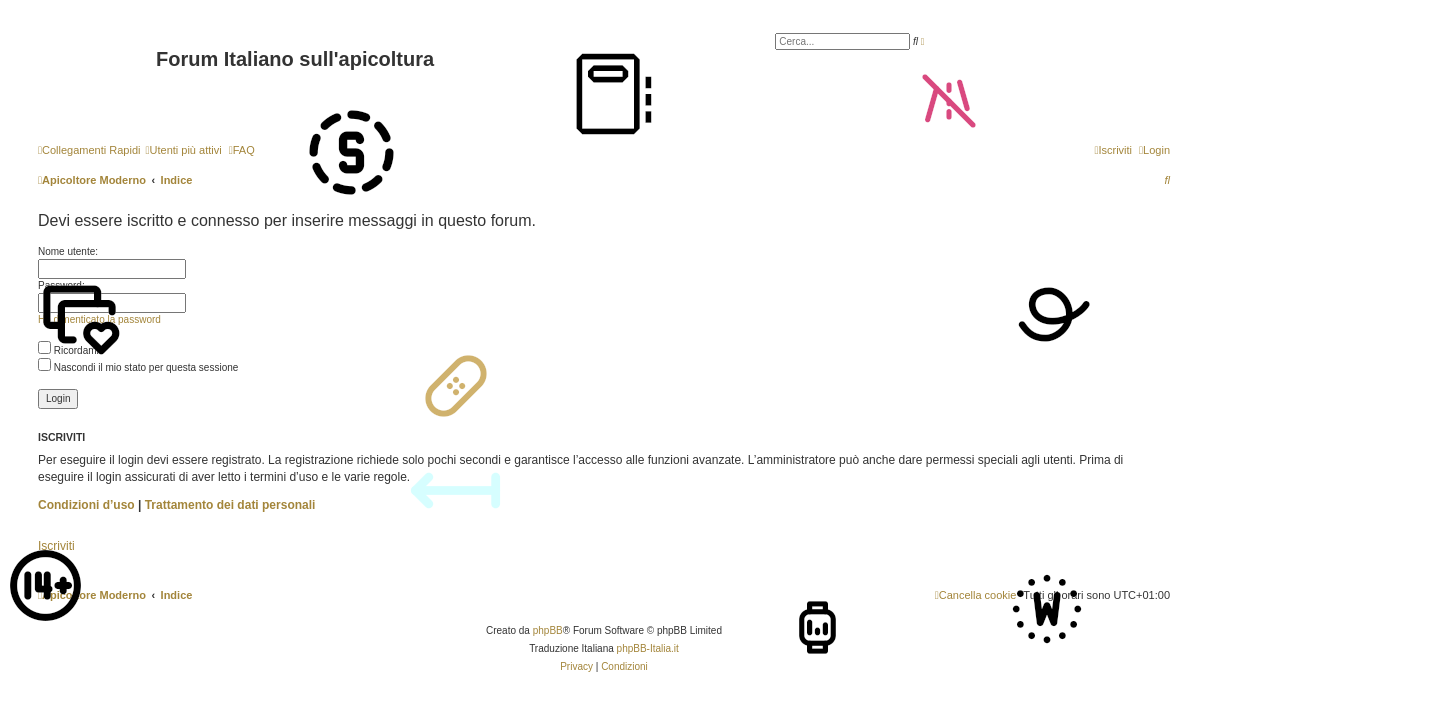  What do you see at coordinates (79, 314) in the screenshot?
I see `donate or send money to a cause you love` at bounding box center [79, 314].